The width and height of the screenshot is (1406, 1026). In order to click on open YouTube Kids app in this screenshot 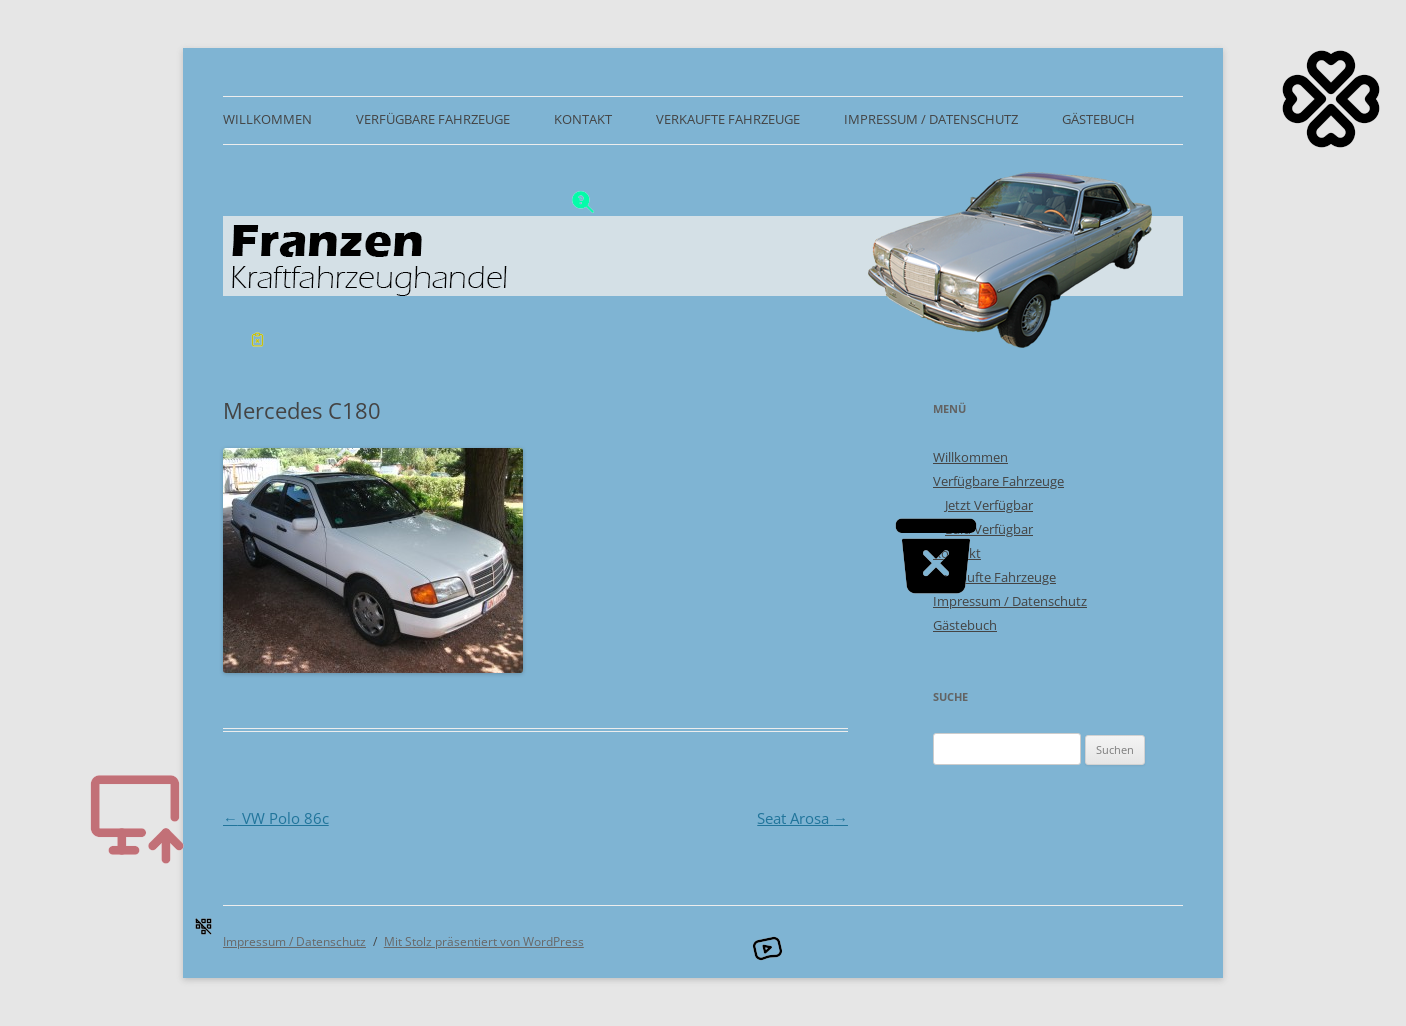, I will do `click(767, 948)`.